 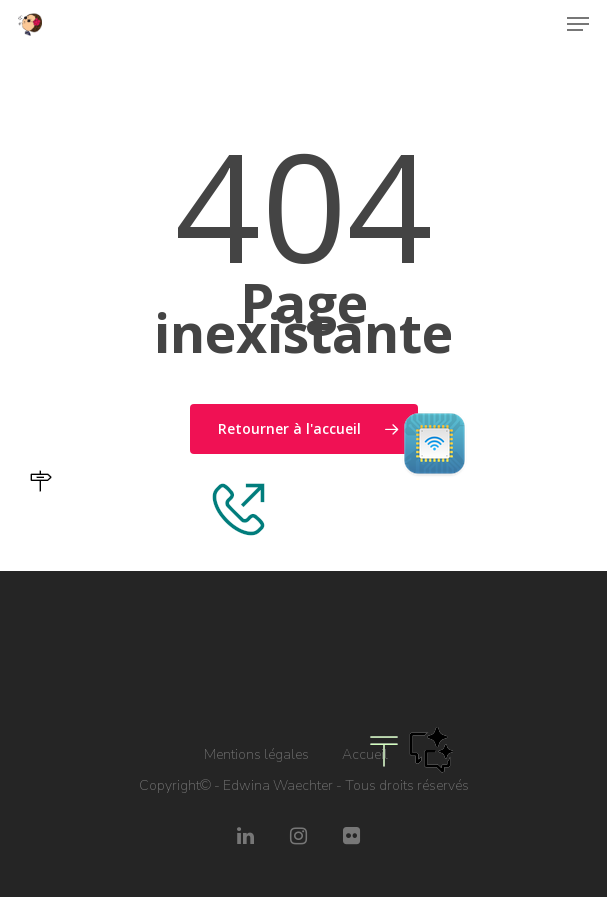 I want to click on view network adapter settings, so click(x=434, y=443).